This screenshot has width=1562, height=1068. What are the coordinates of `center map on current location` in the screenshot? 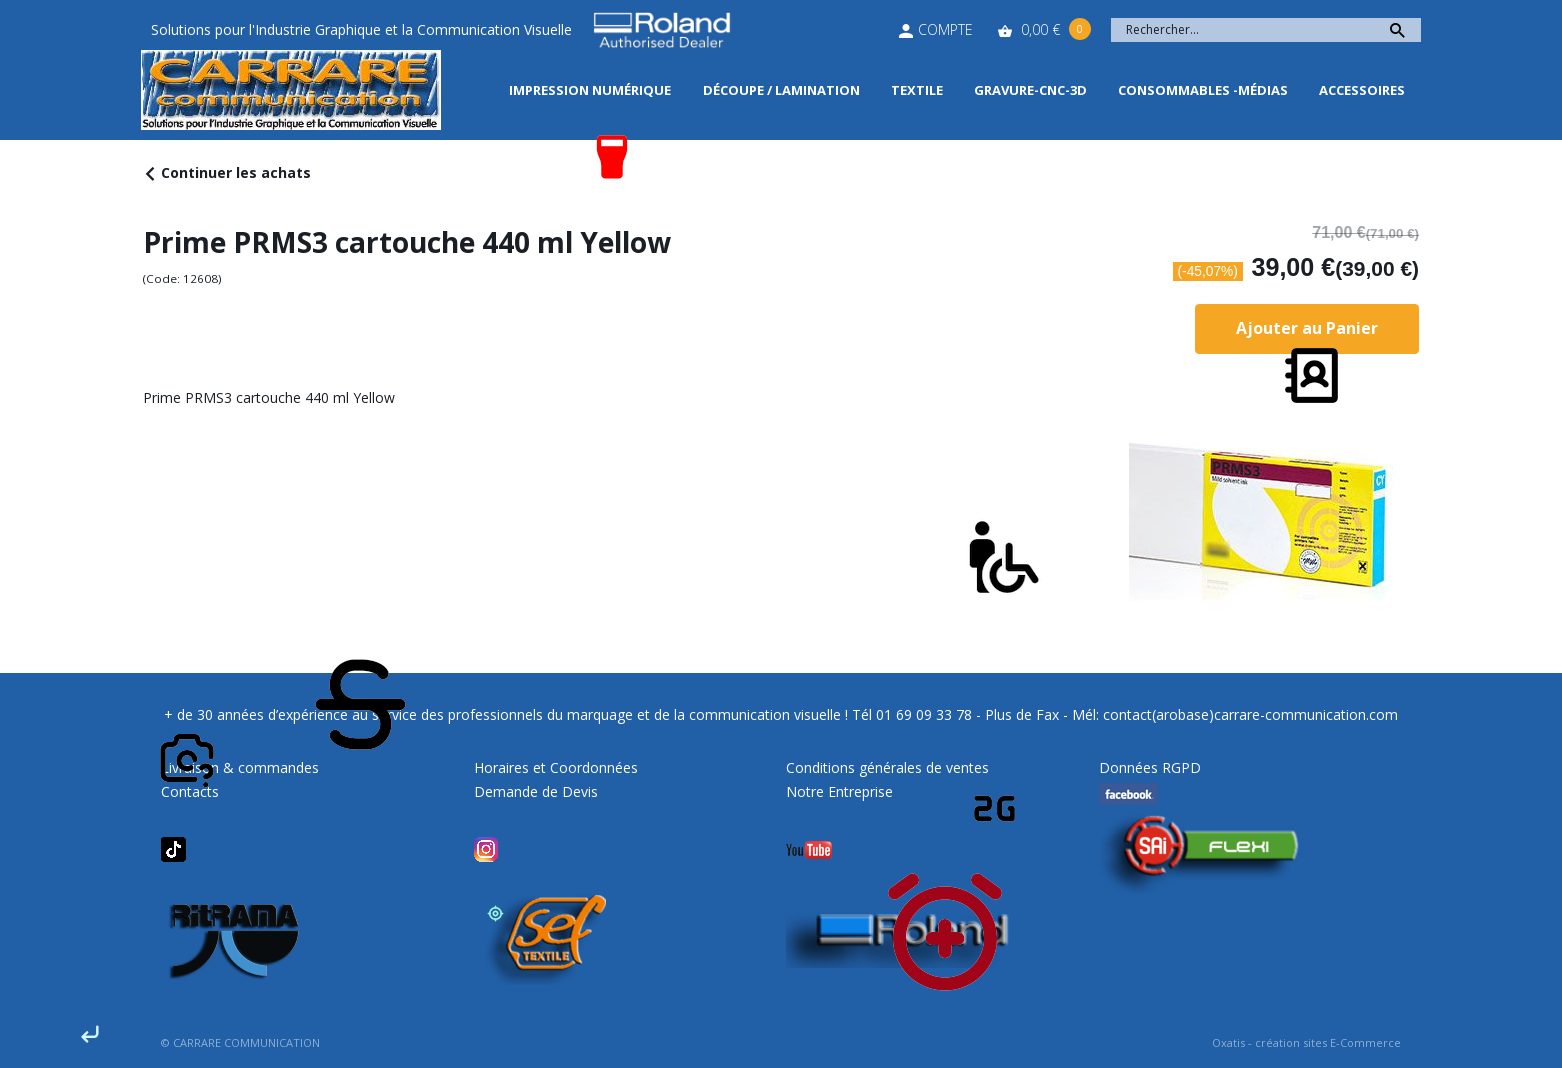 It's located at (495, 913).